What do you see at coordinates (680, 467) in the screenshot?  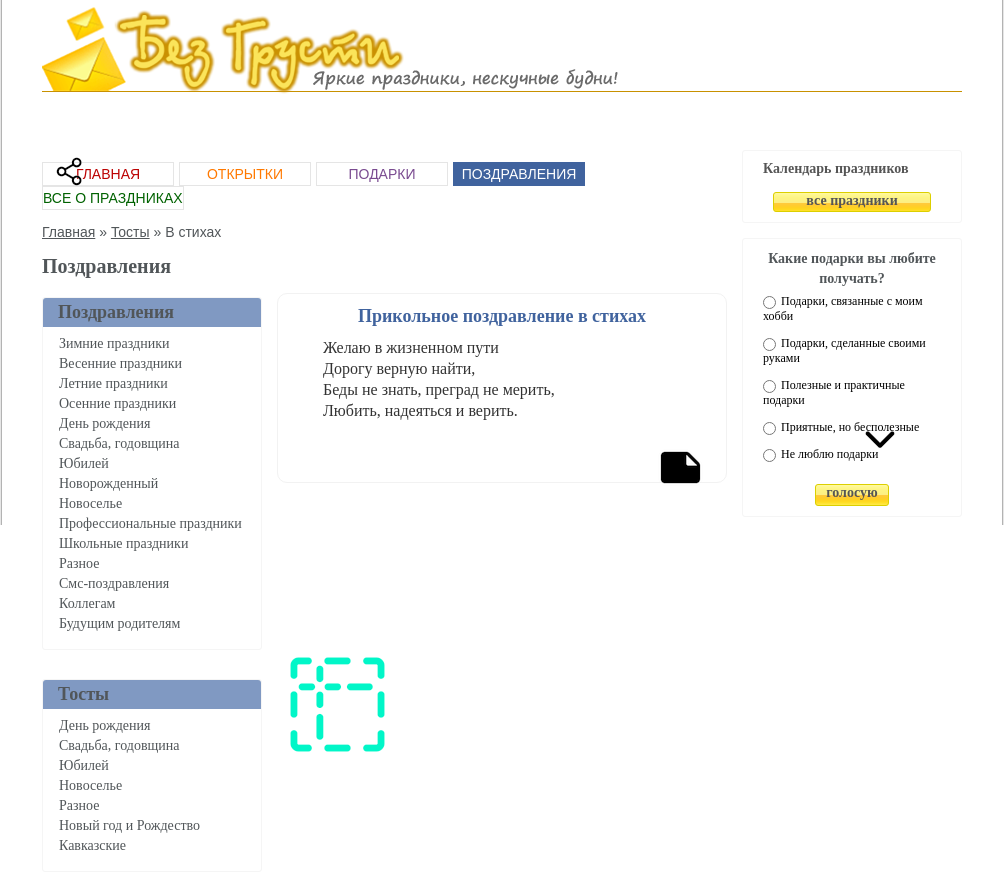 I see `create a new note` at bounding box center [680, 467].